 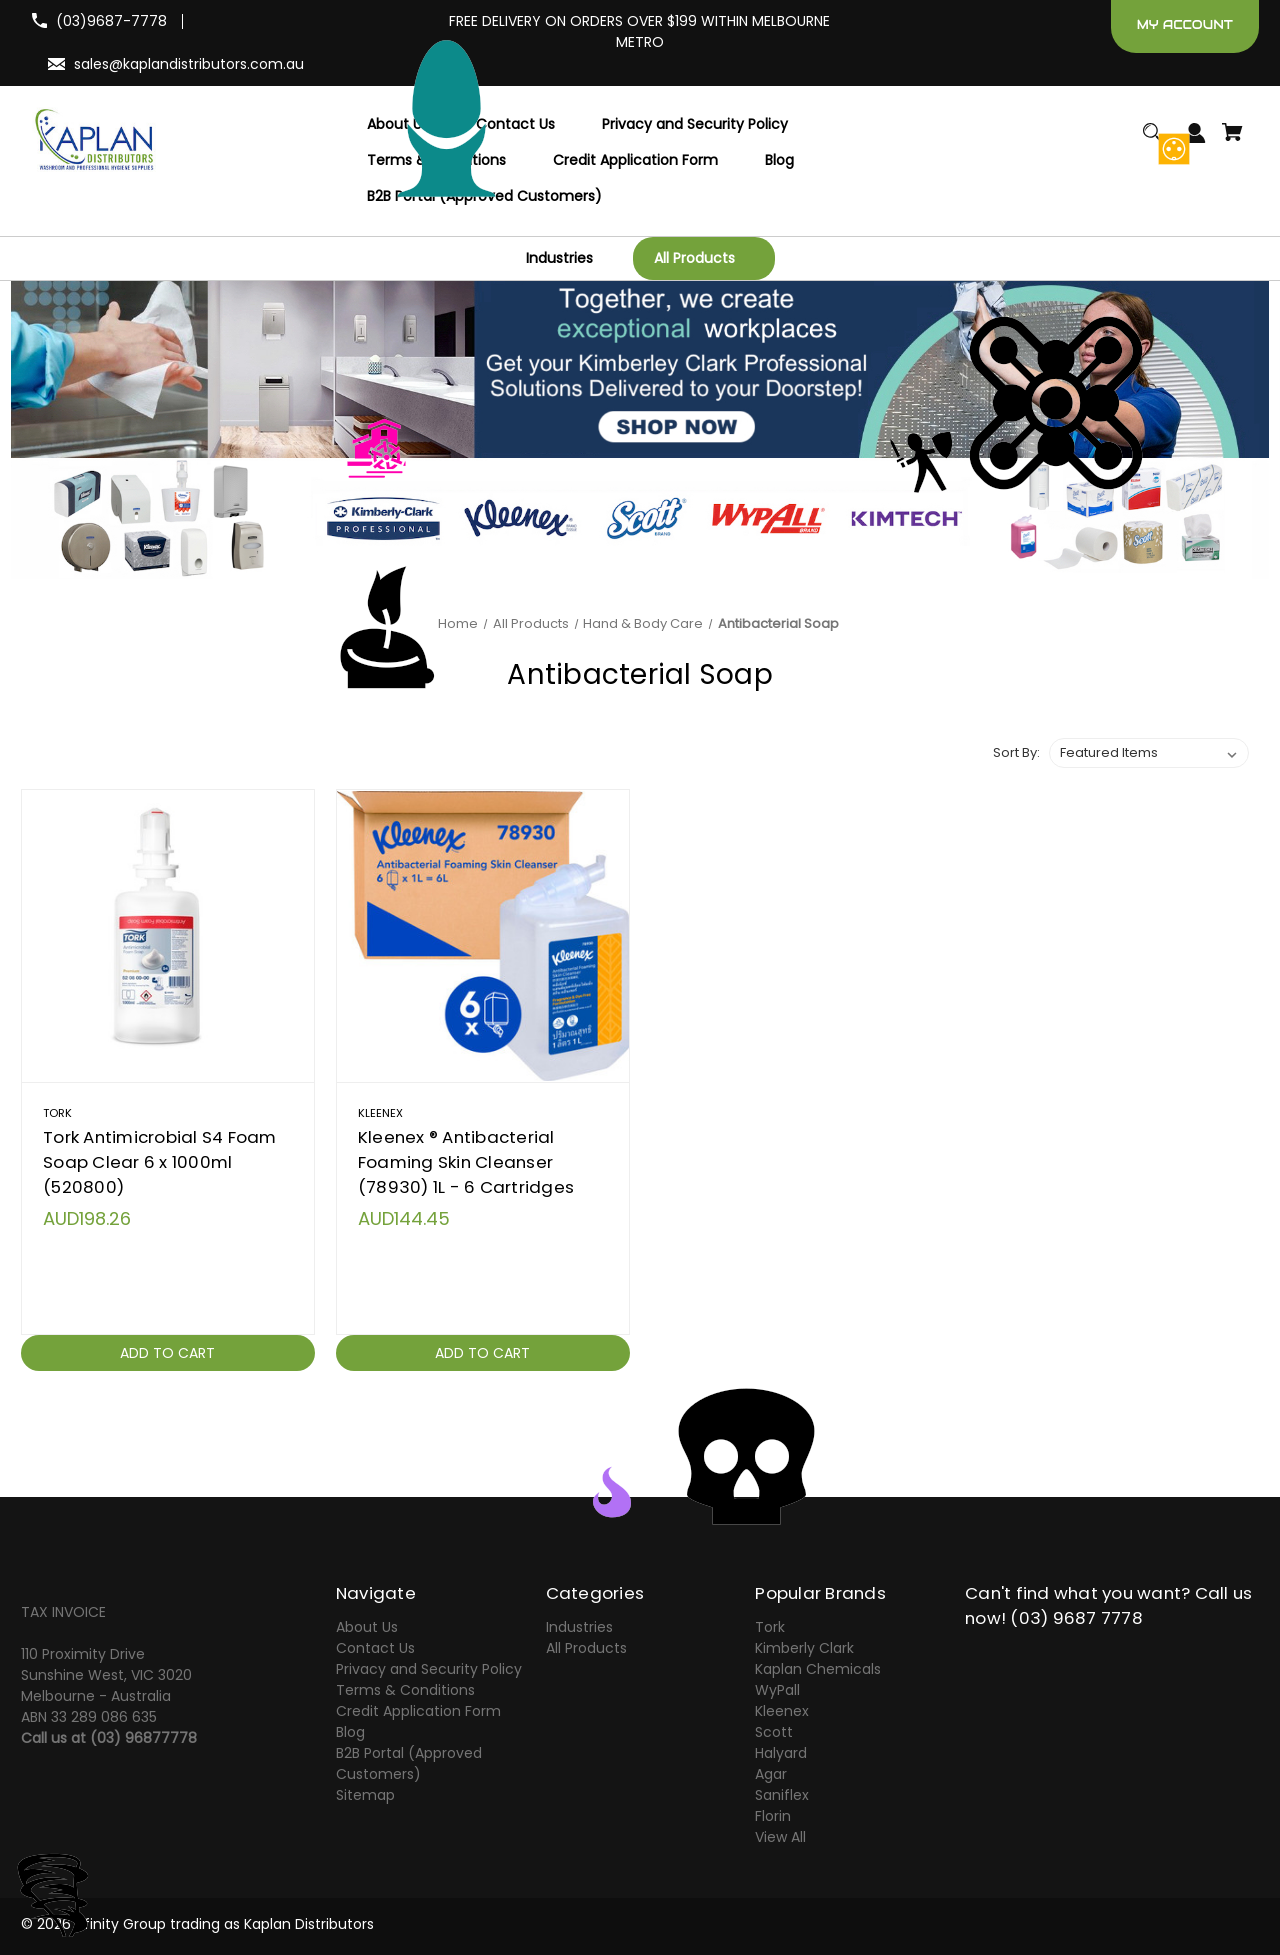 I want to click on select egg pod vehicle or transport, so click(x=446, y=118).